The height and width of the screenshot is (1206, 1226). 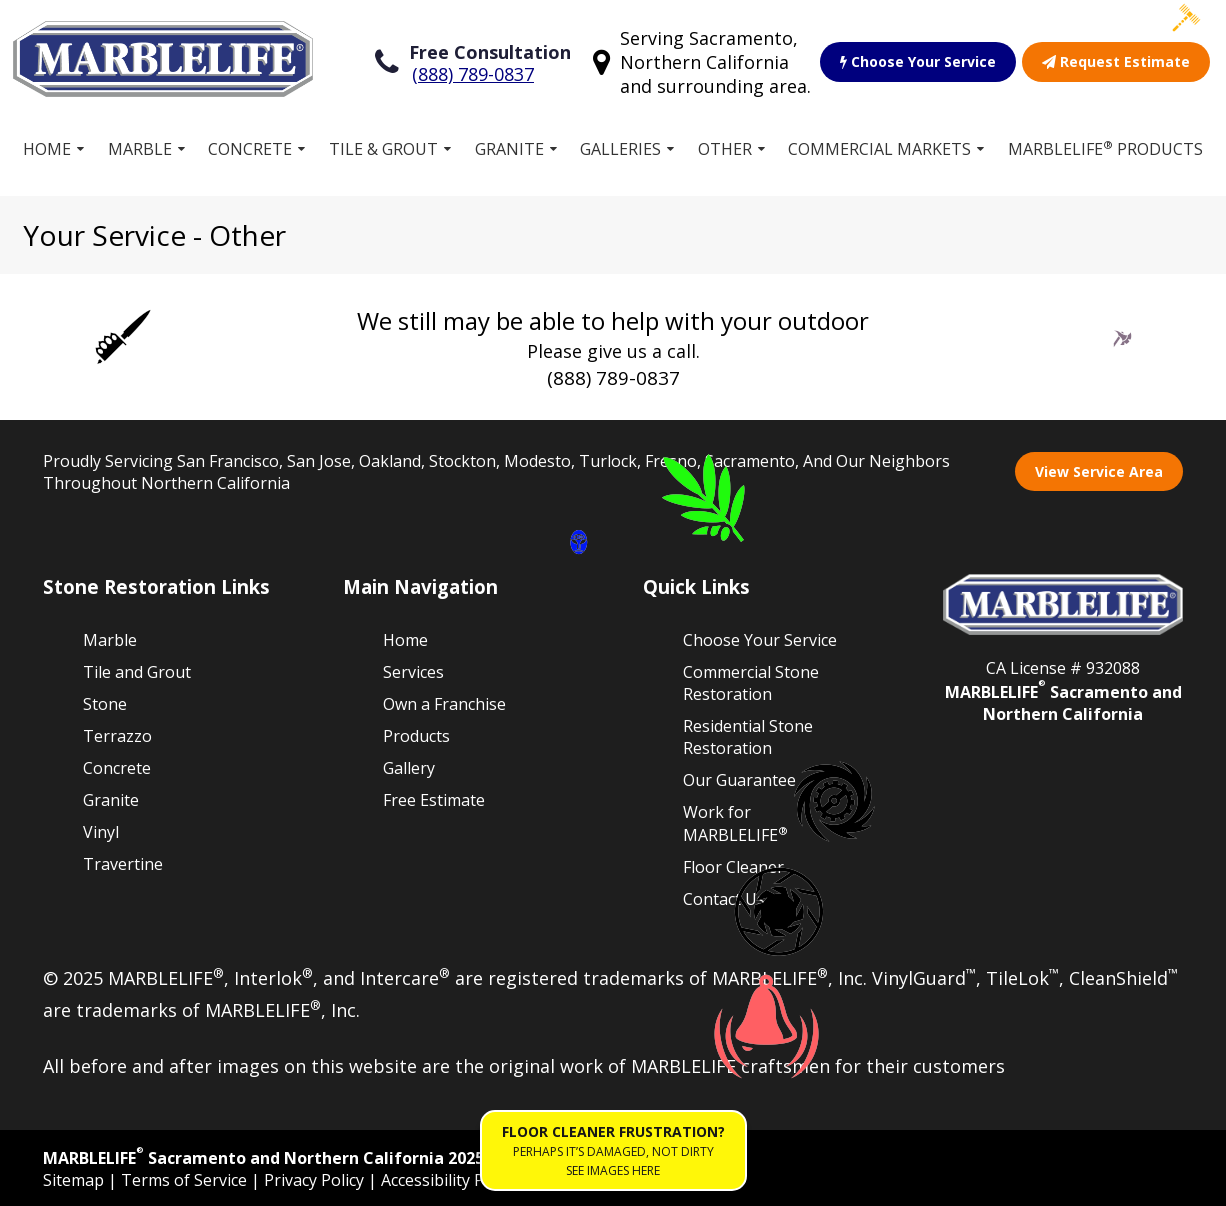 I want to click on indicates new notifications or alerts, so click(x=766, y=1025).